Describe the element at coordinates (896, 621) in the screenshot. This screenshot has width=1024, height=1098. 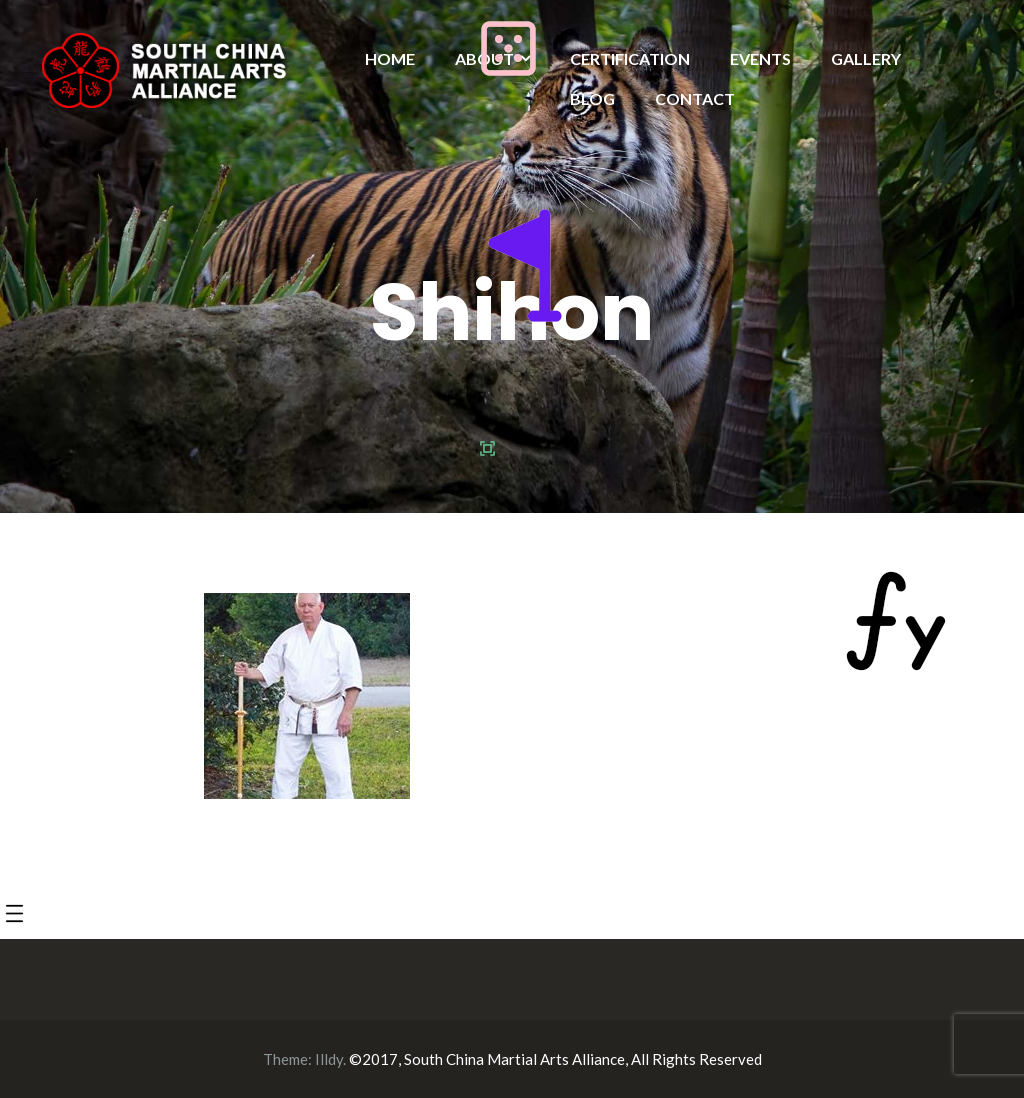
I see `insert mathematical function notation` at that location.